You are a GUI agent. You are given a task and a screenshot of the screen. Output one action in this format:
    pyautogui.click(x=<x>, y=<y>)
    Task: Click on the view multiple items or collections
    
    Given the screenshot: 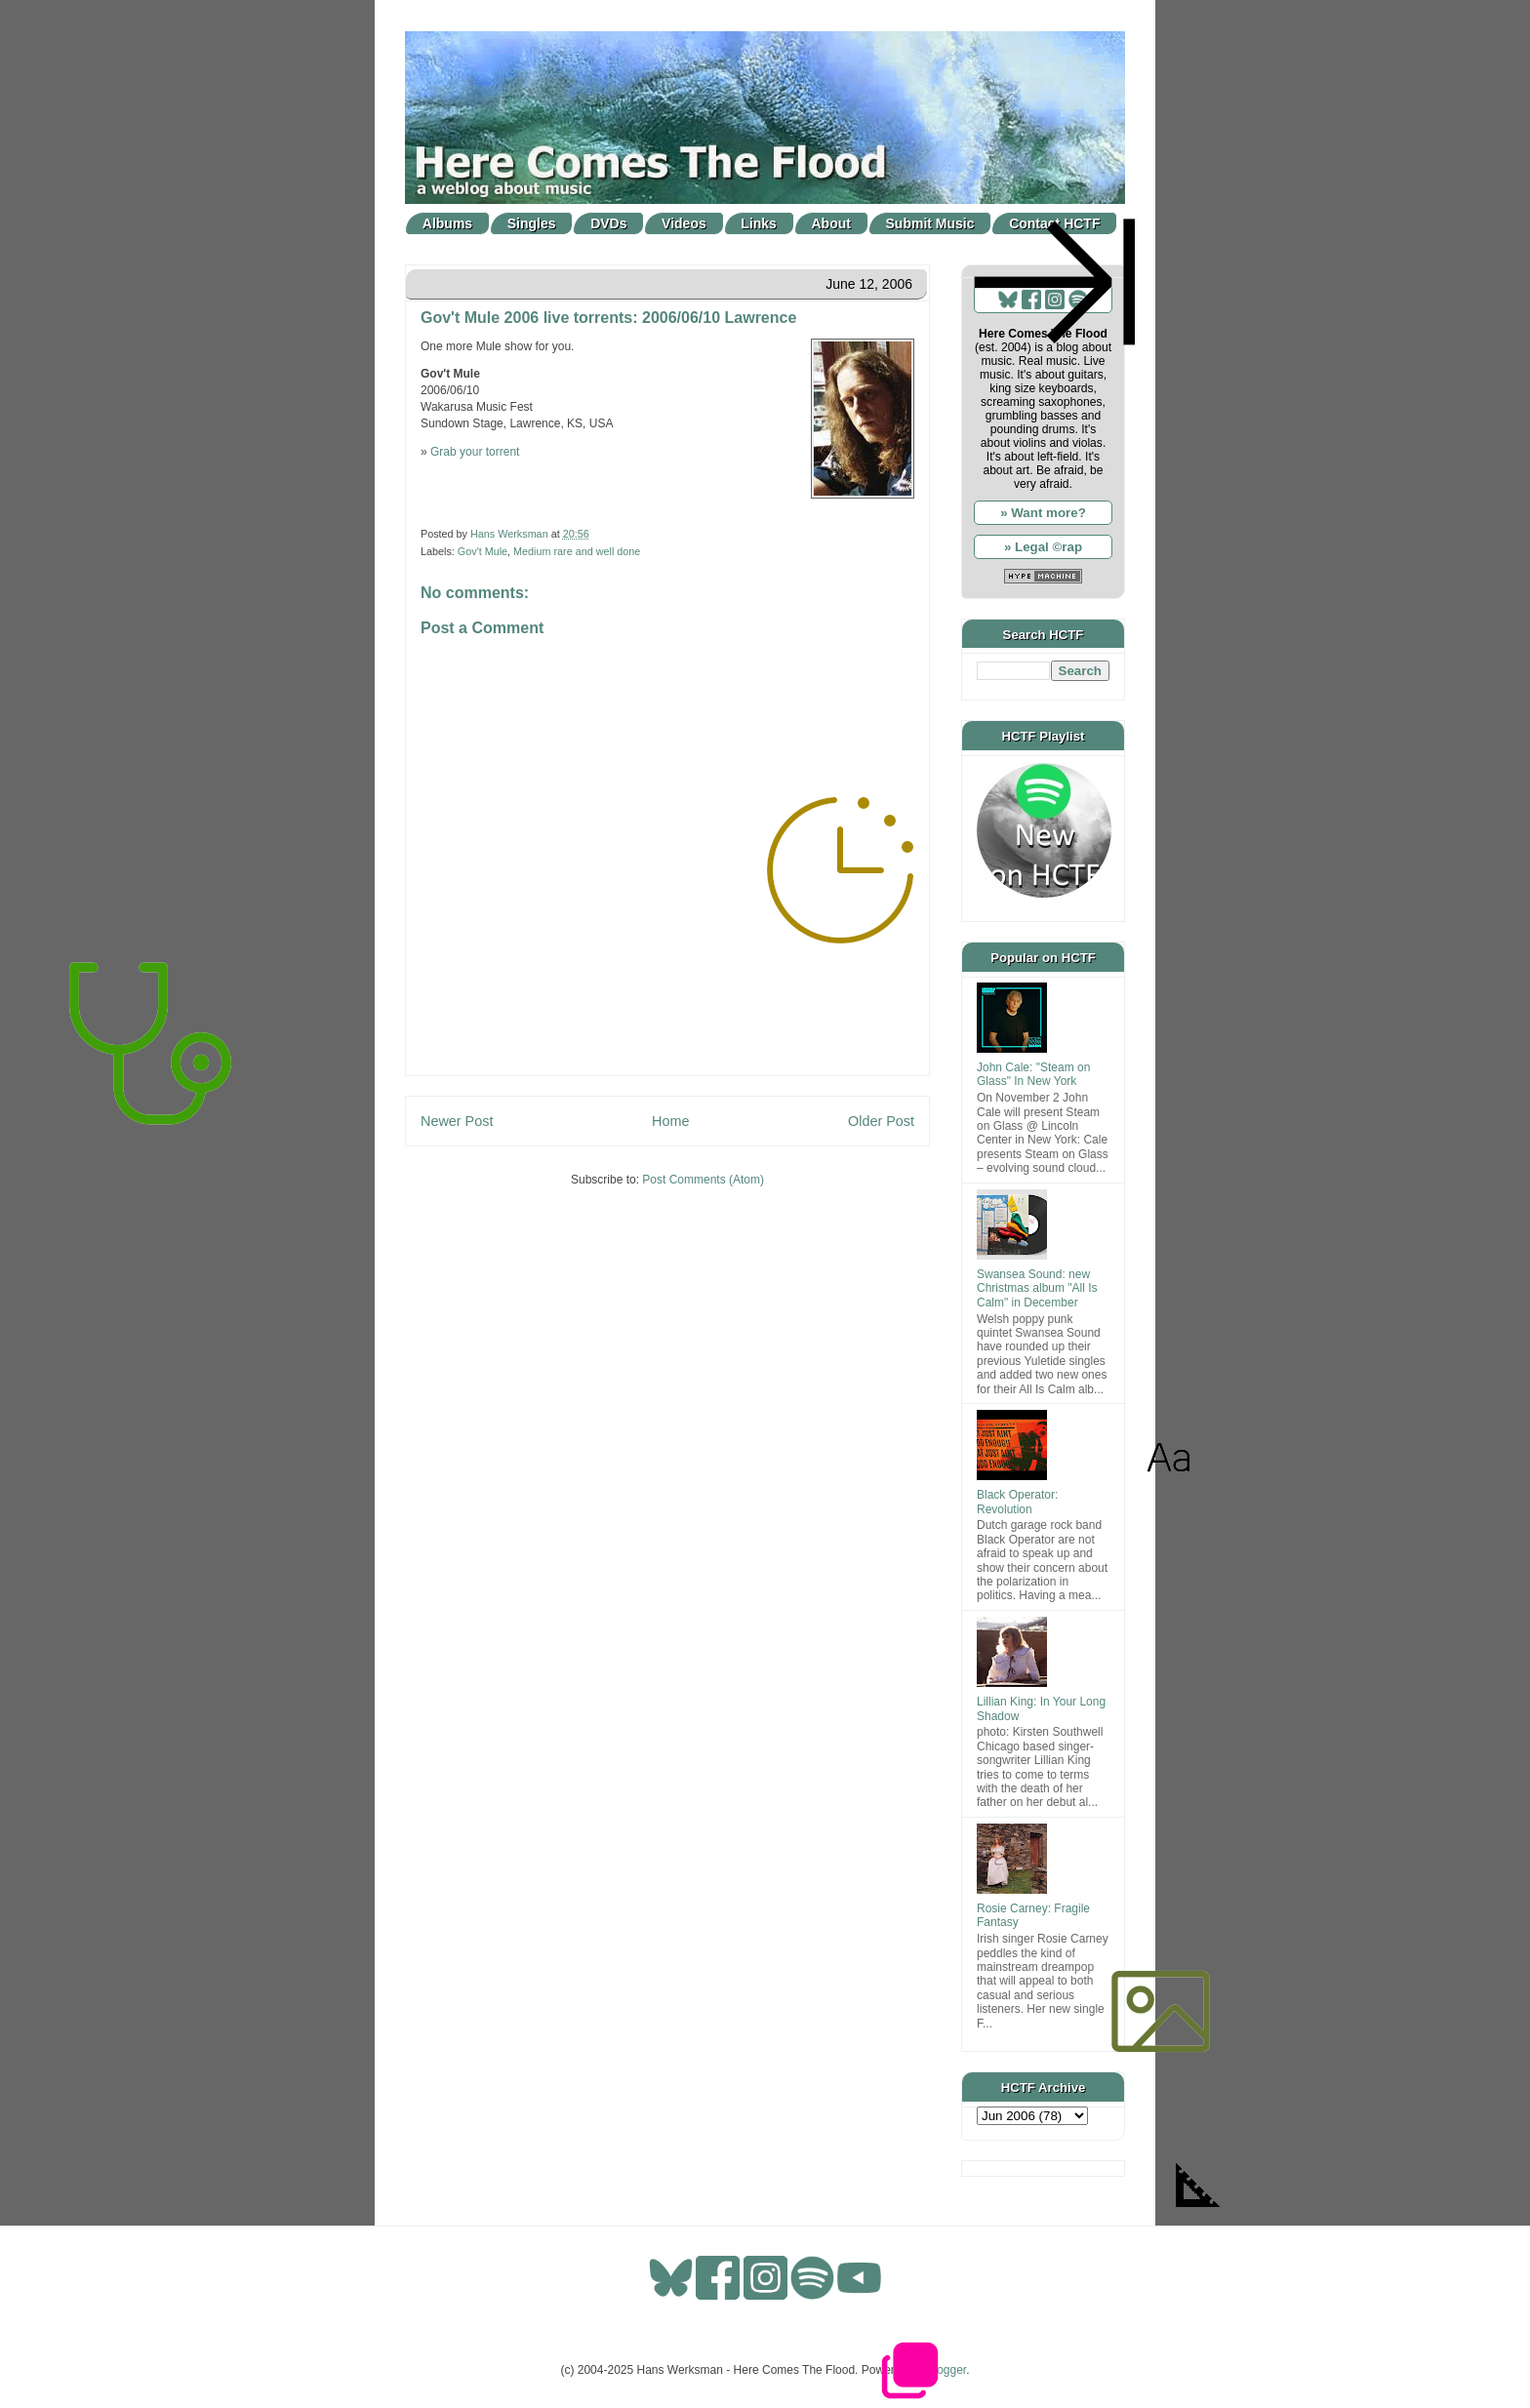 What is the action you would take?
    pyautogui.click(x=909, y=2370)
    